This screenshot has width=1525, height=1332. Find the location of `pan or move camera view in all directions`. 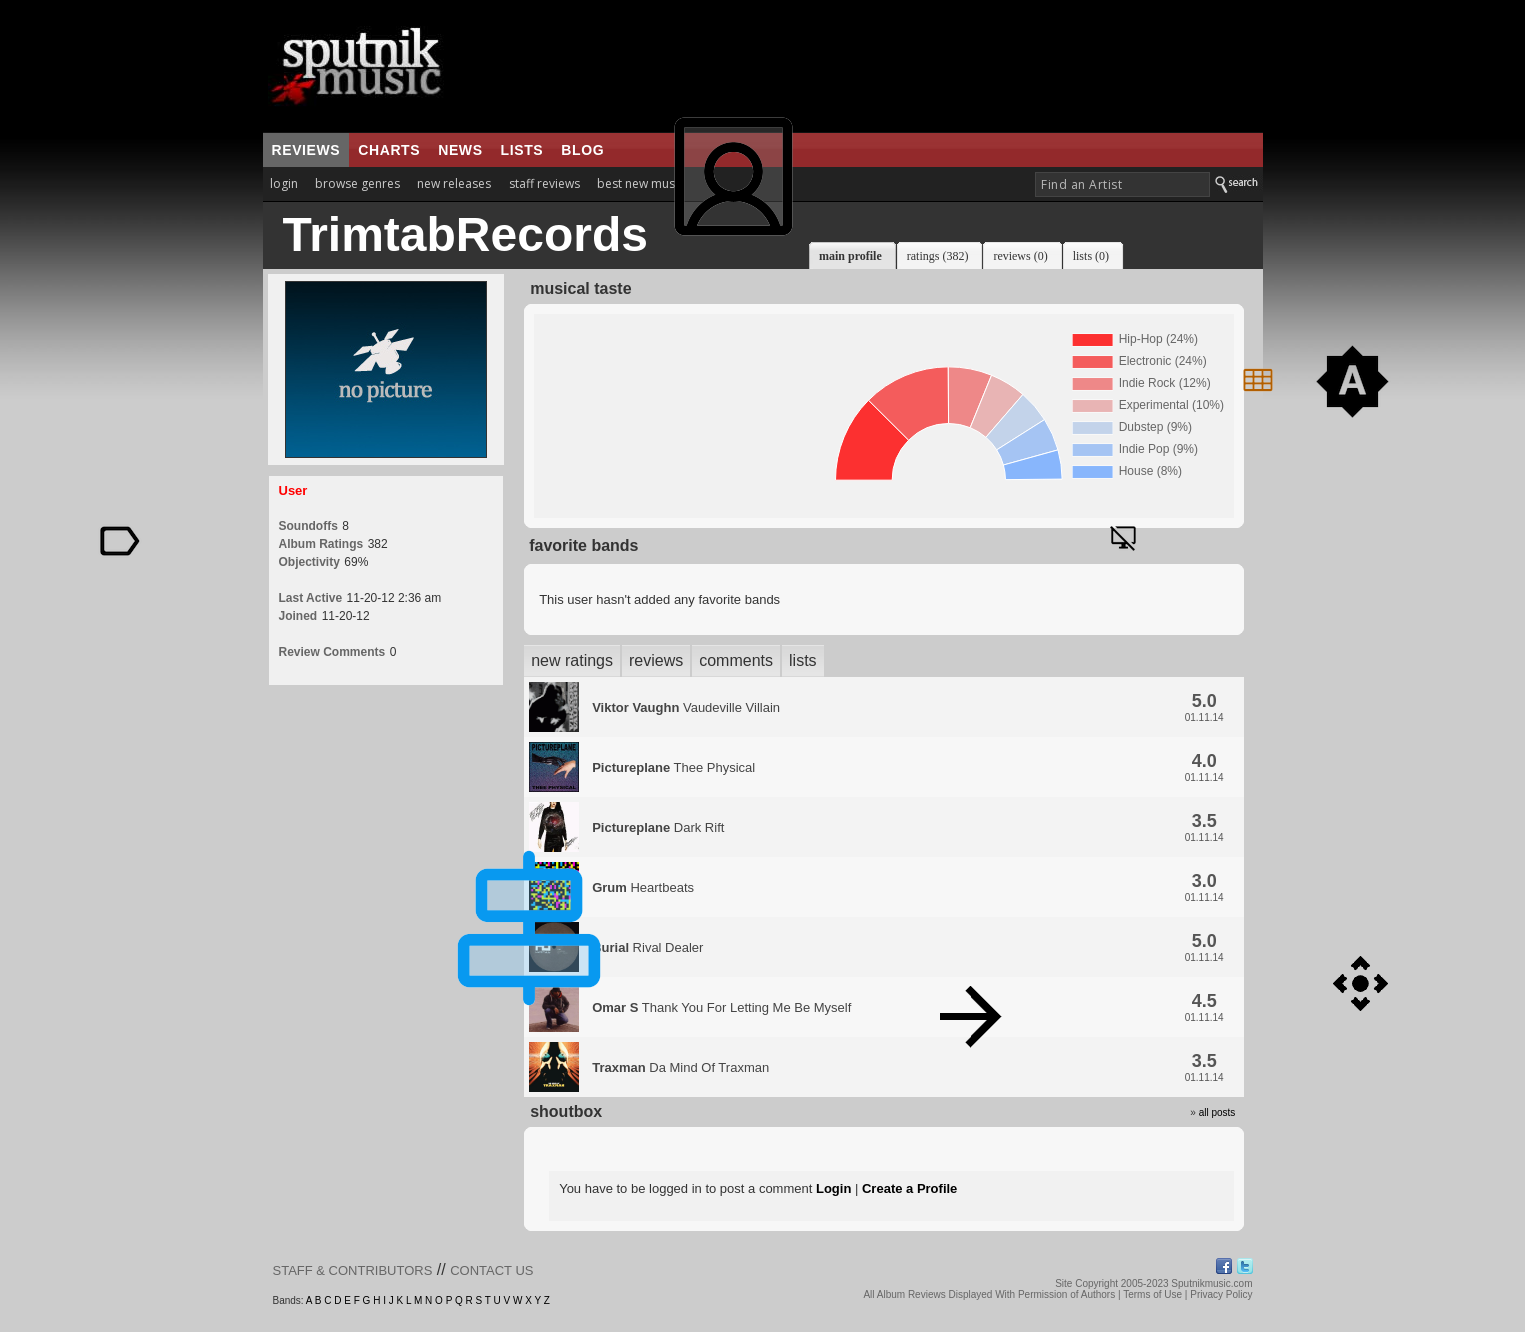

pan or move camera view in all directions is located at coordinates (1360, 983).